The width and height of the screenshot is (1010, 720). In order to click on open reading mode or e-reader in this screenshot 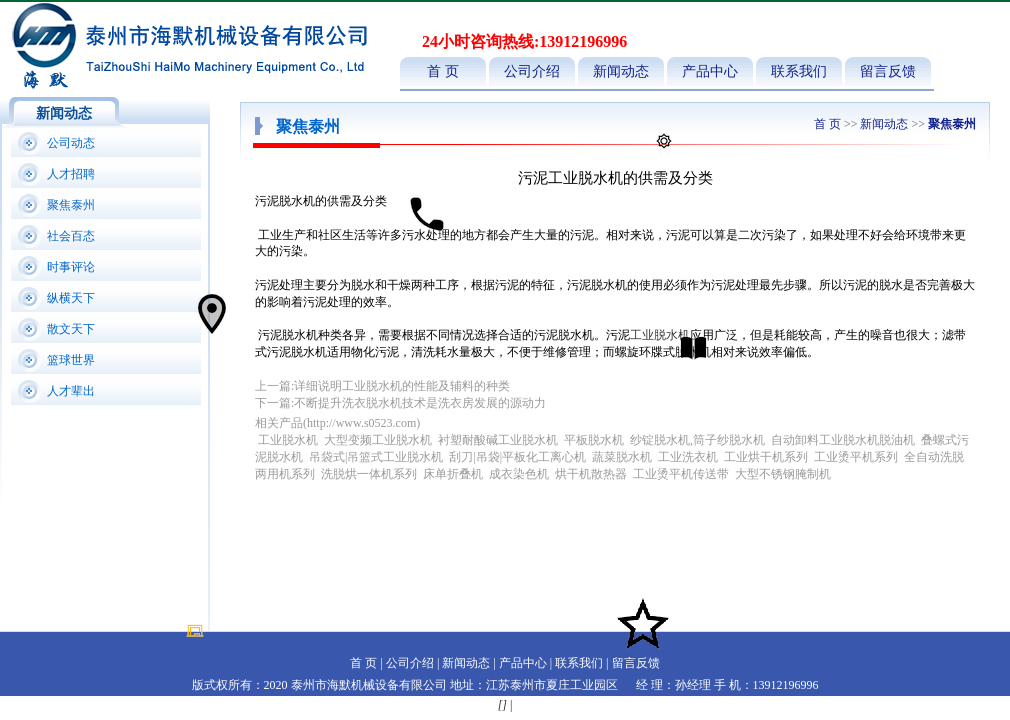, I will do `click(693, 348)`.